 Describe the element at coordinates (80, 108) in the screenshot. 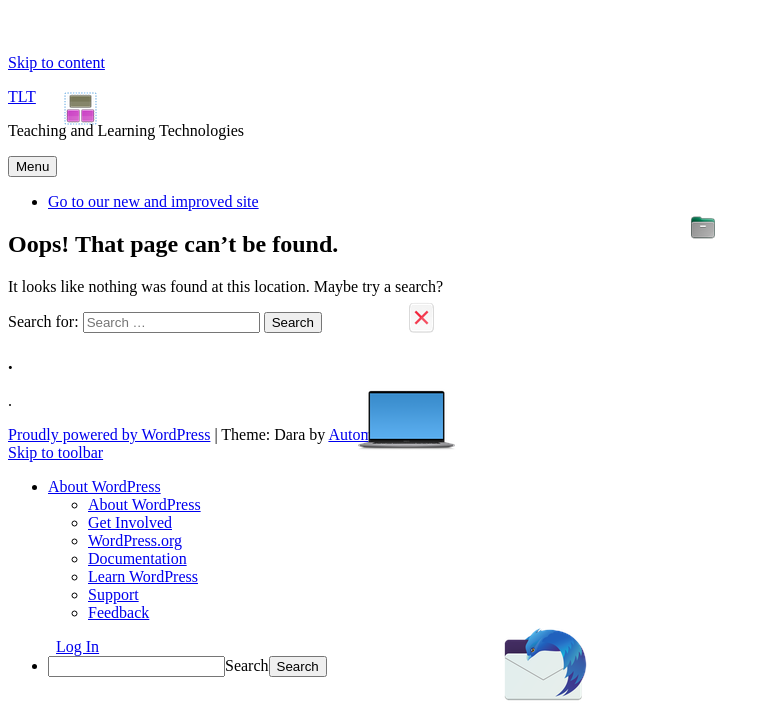

I see `select all items in the current view` at that location.